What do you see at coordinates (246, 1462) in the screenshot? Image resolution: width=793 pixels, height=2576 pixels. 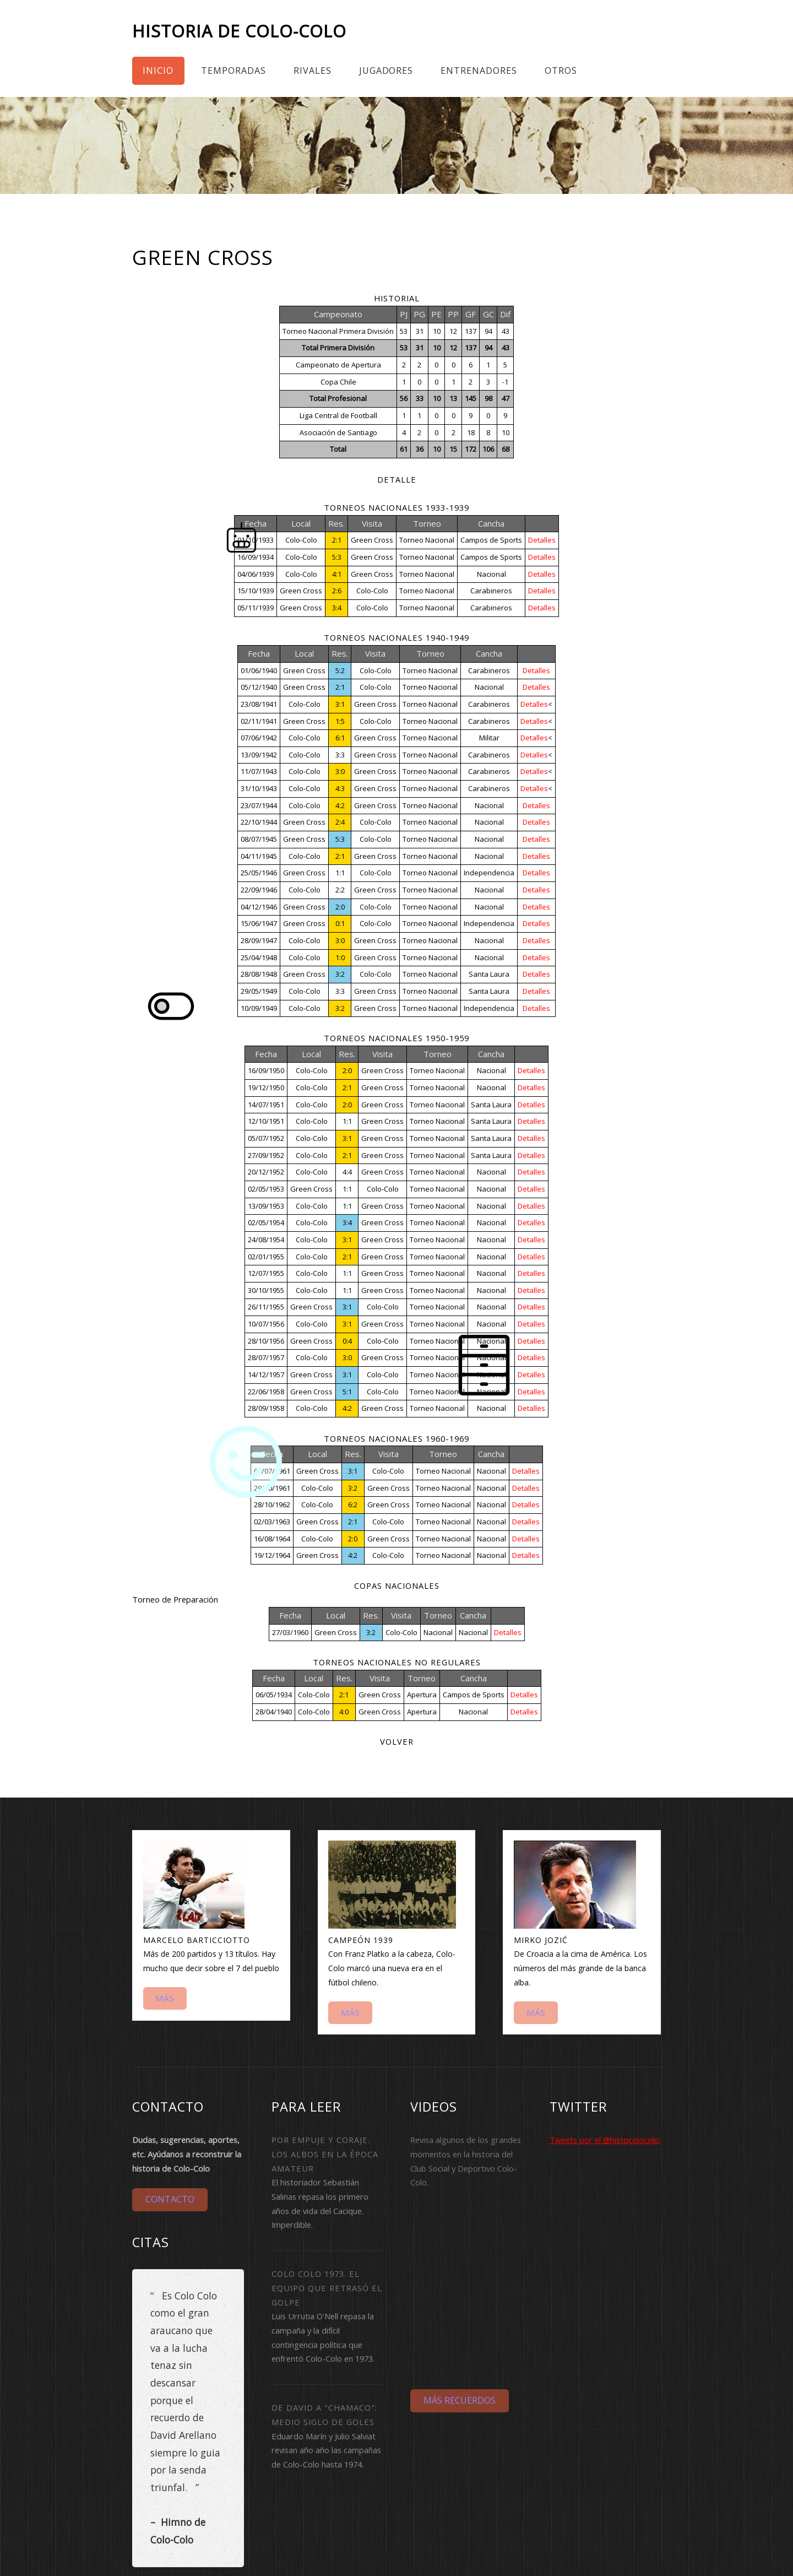 I see `insert a winking emoji or emoticon` at bounding box center [246, 1462].